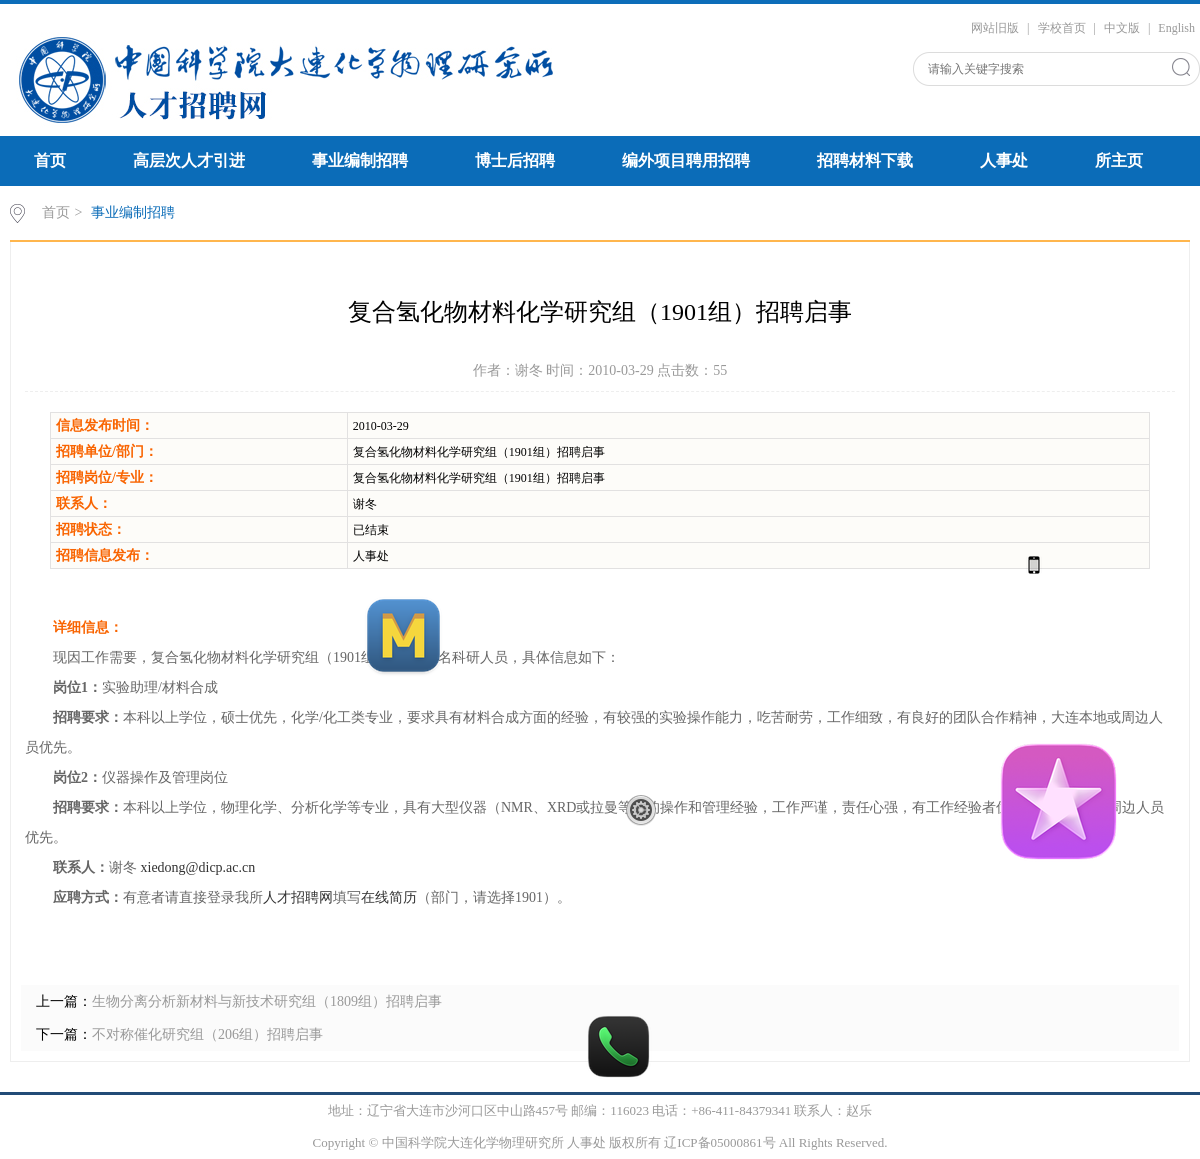 This screenshot has width=1200, height=1159. What do you see at coordinates (618, 1046) in the screenshot?
I see `open the phone app to make or receive calls` at bounding box center [618, 1046].